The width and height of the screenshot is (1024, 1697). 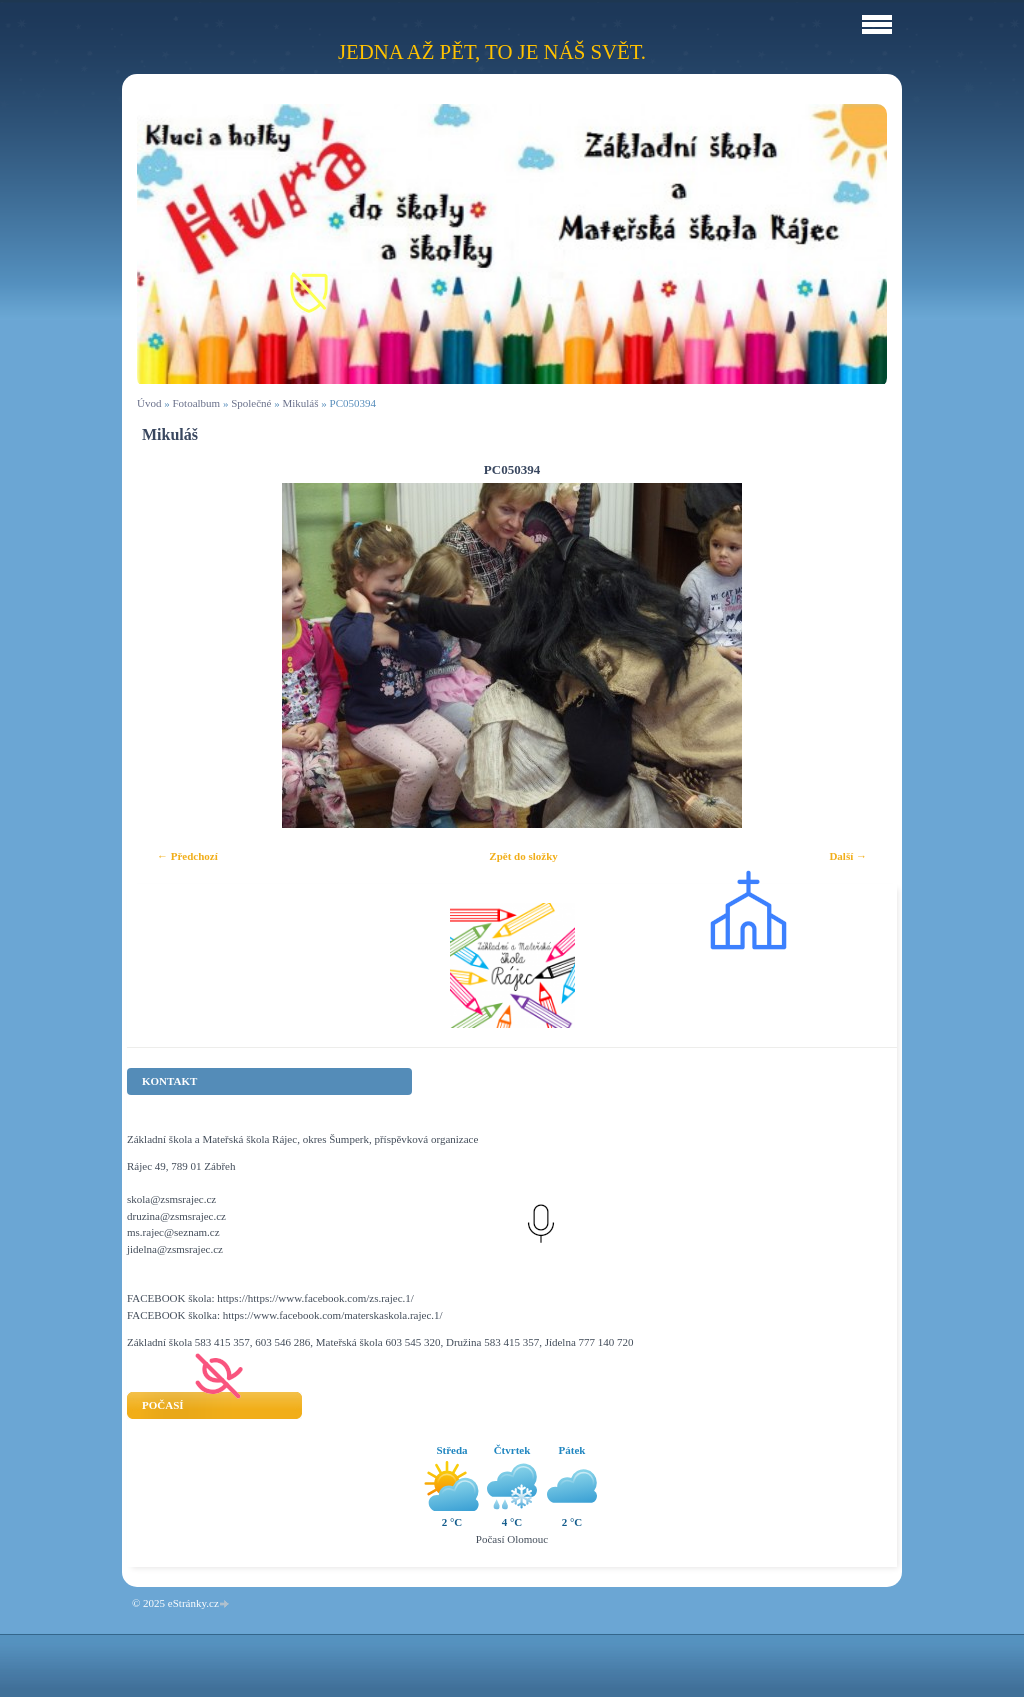 I want to click on security or protection is disabled, so click(x=309, y=291).